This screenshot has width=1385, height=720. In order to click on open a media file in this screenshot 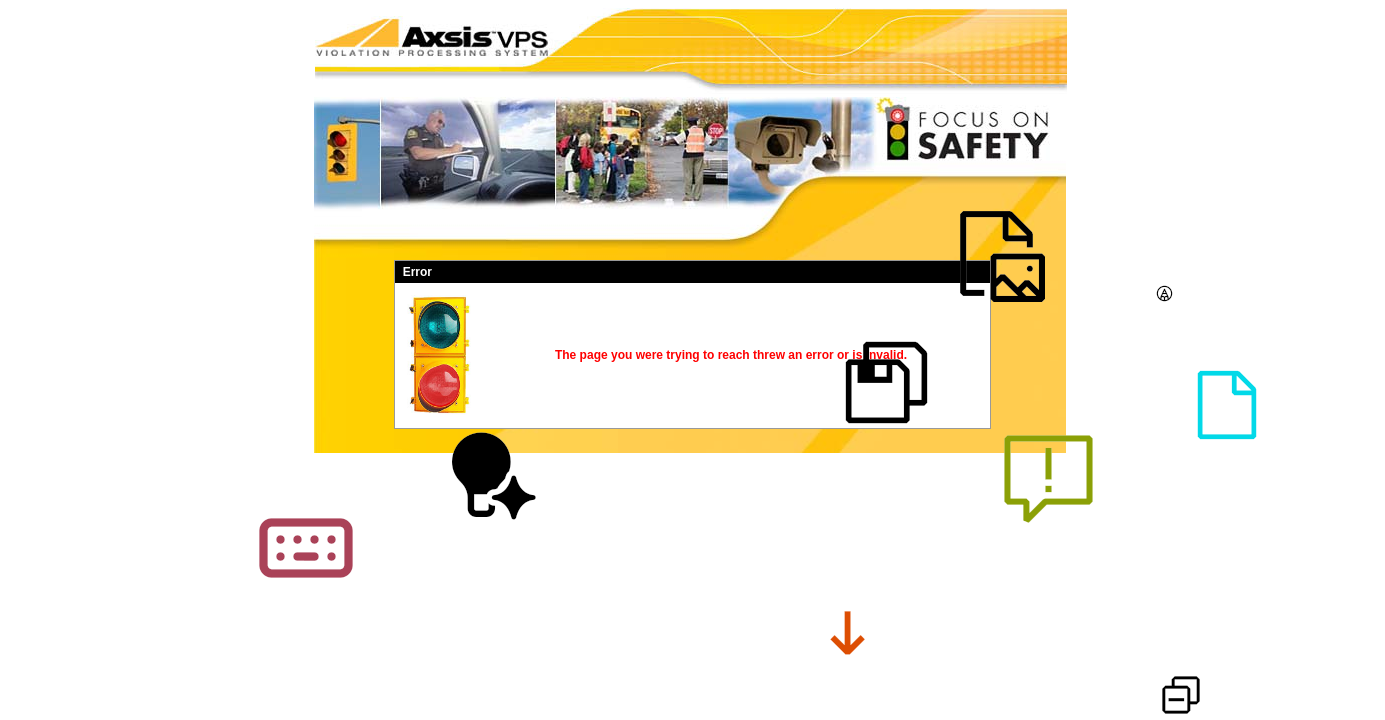, I will do `click(996, 253)`.